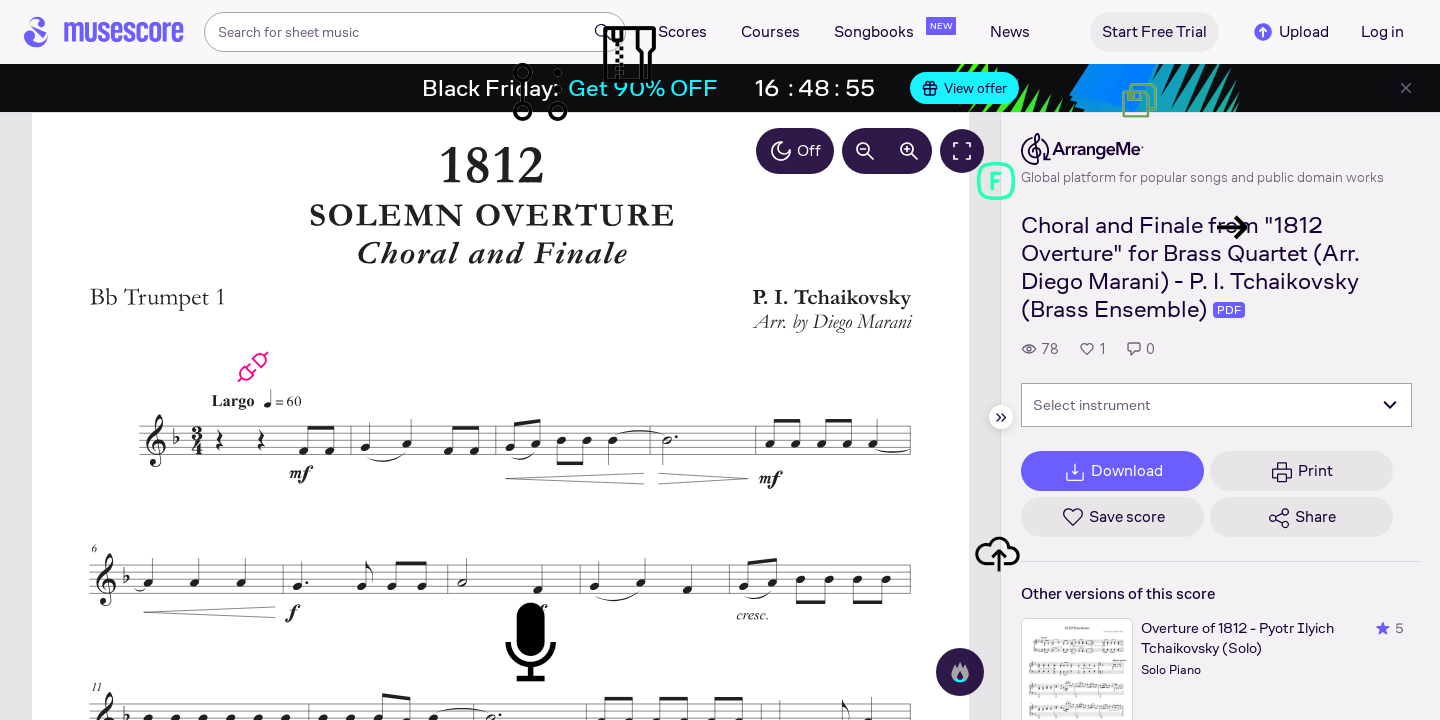 The height and width of the screenshot is (720, 1440). I want to click on open Facebook app or link, so click(996, 181).